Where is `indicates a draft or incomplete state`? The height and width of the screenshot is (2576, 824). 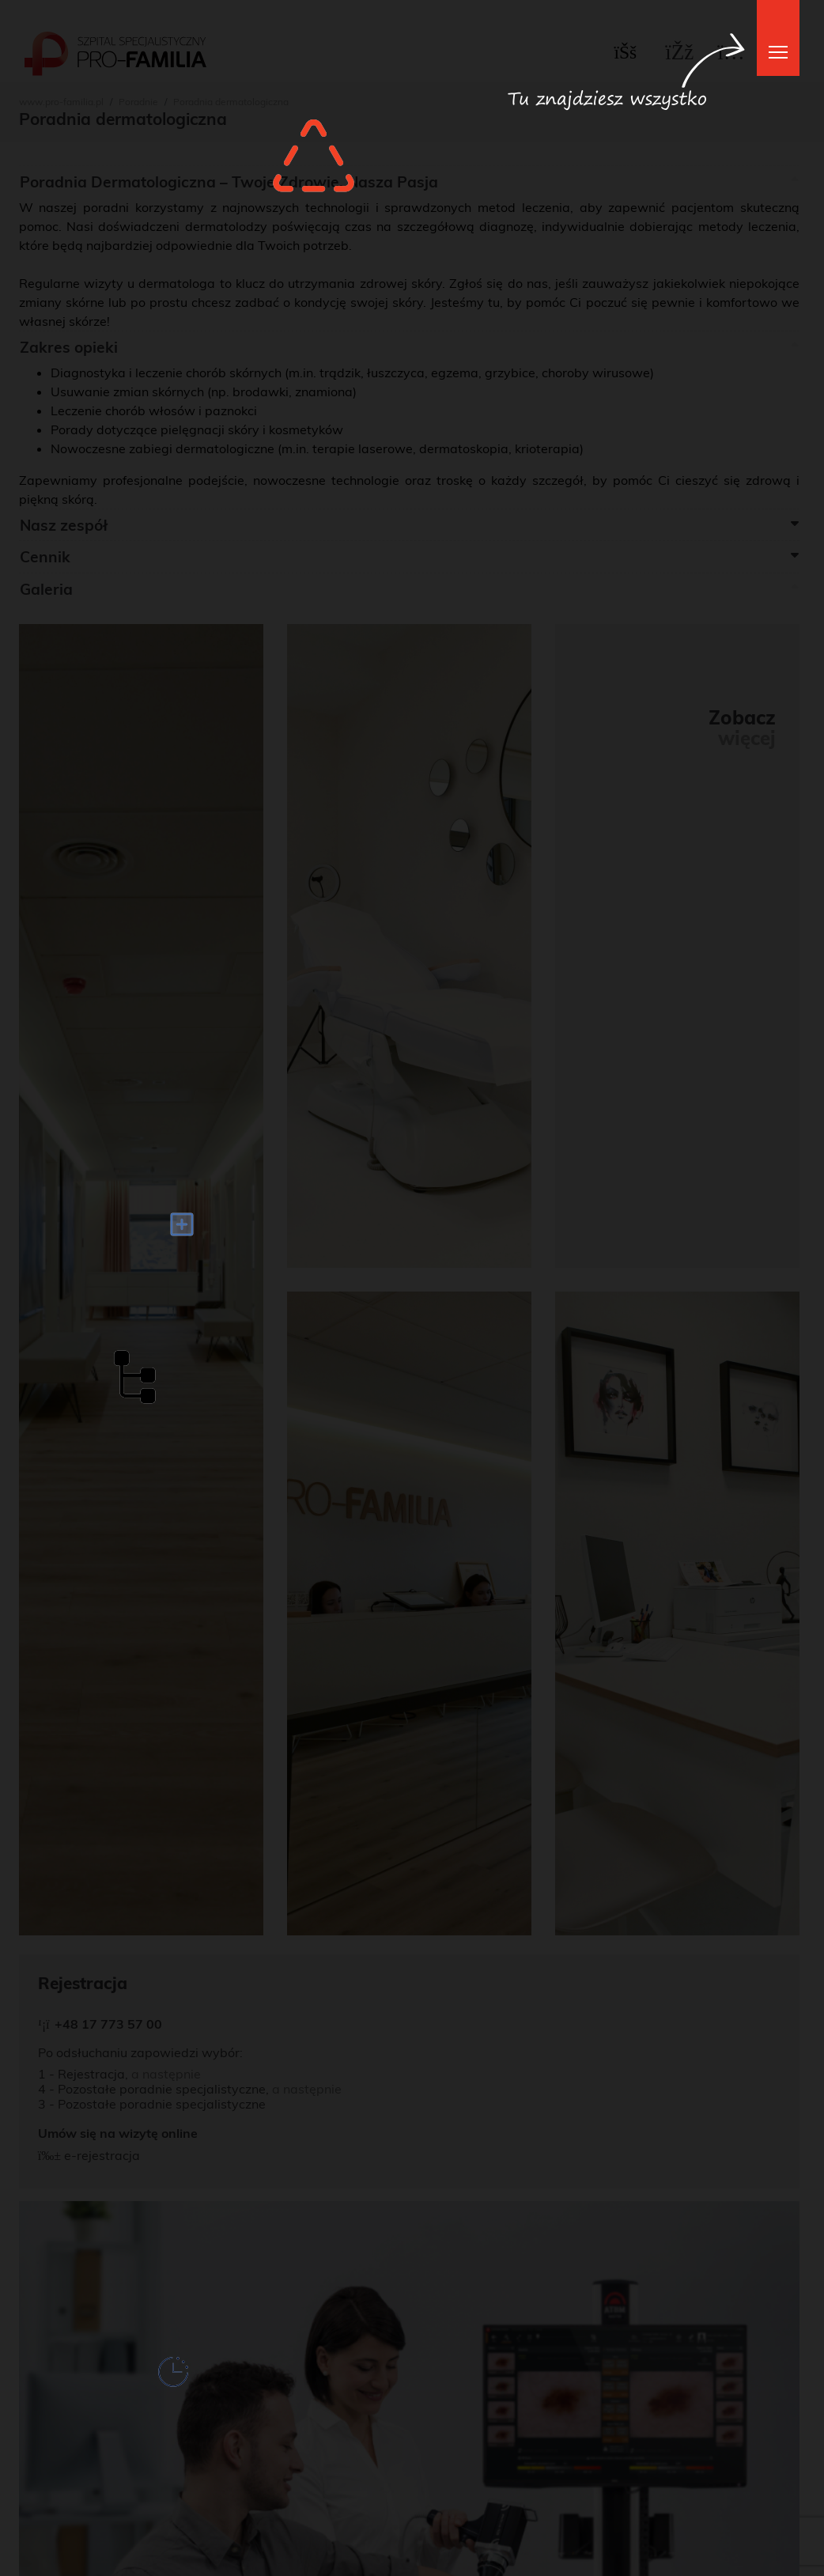
indicates a draft or incomplete state is located at coordinates (313, 157).